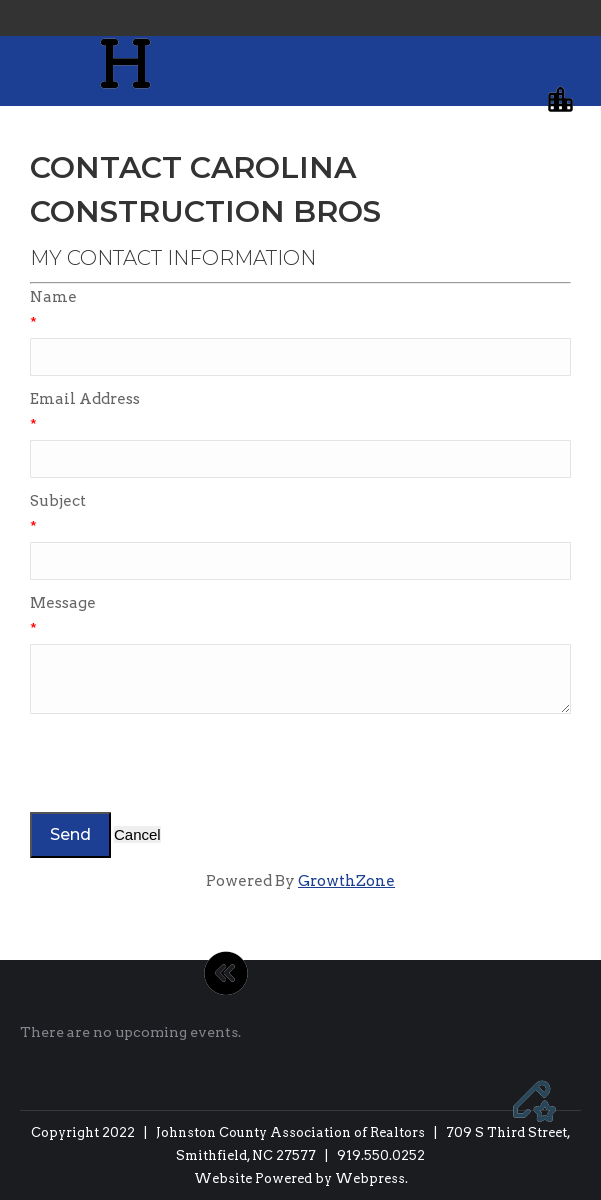 This screenshot has height=1200, width=601. Describe the element at coordinates (532, 1098) in the screenshot. I see `rate or review your edits` at that location.